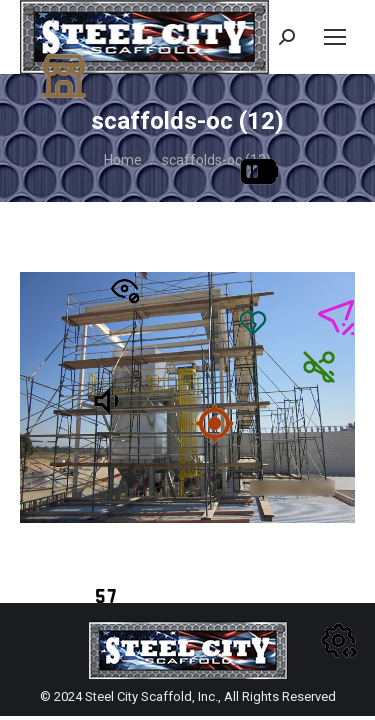  Describe the element at coordinates (124, 288) in the screenshot. I see `disable visibility or hide content` at that location.